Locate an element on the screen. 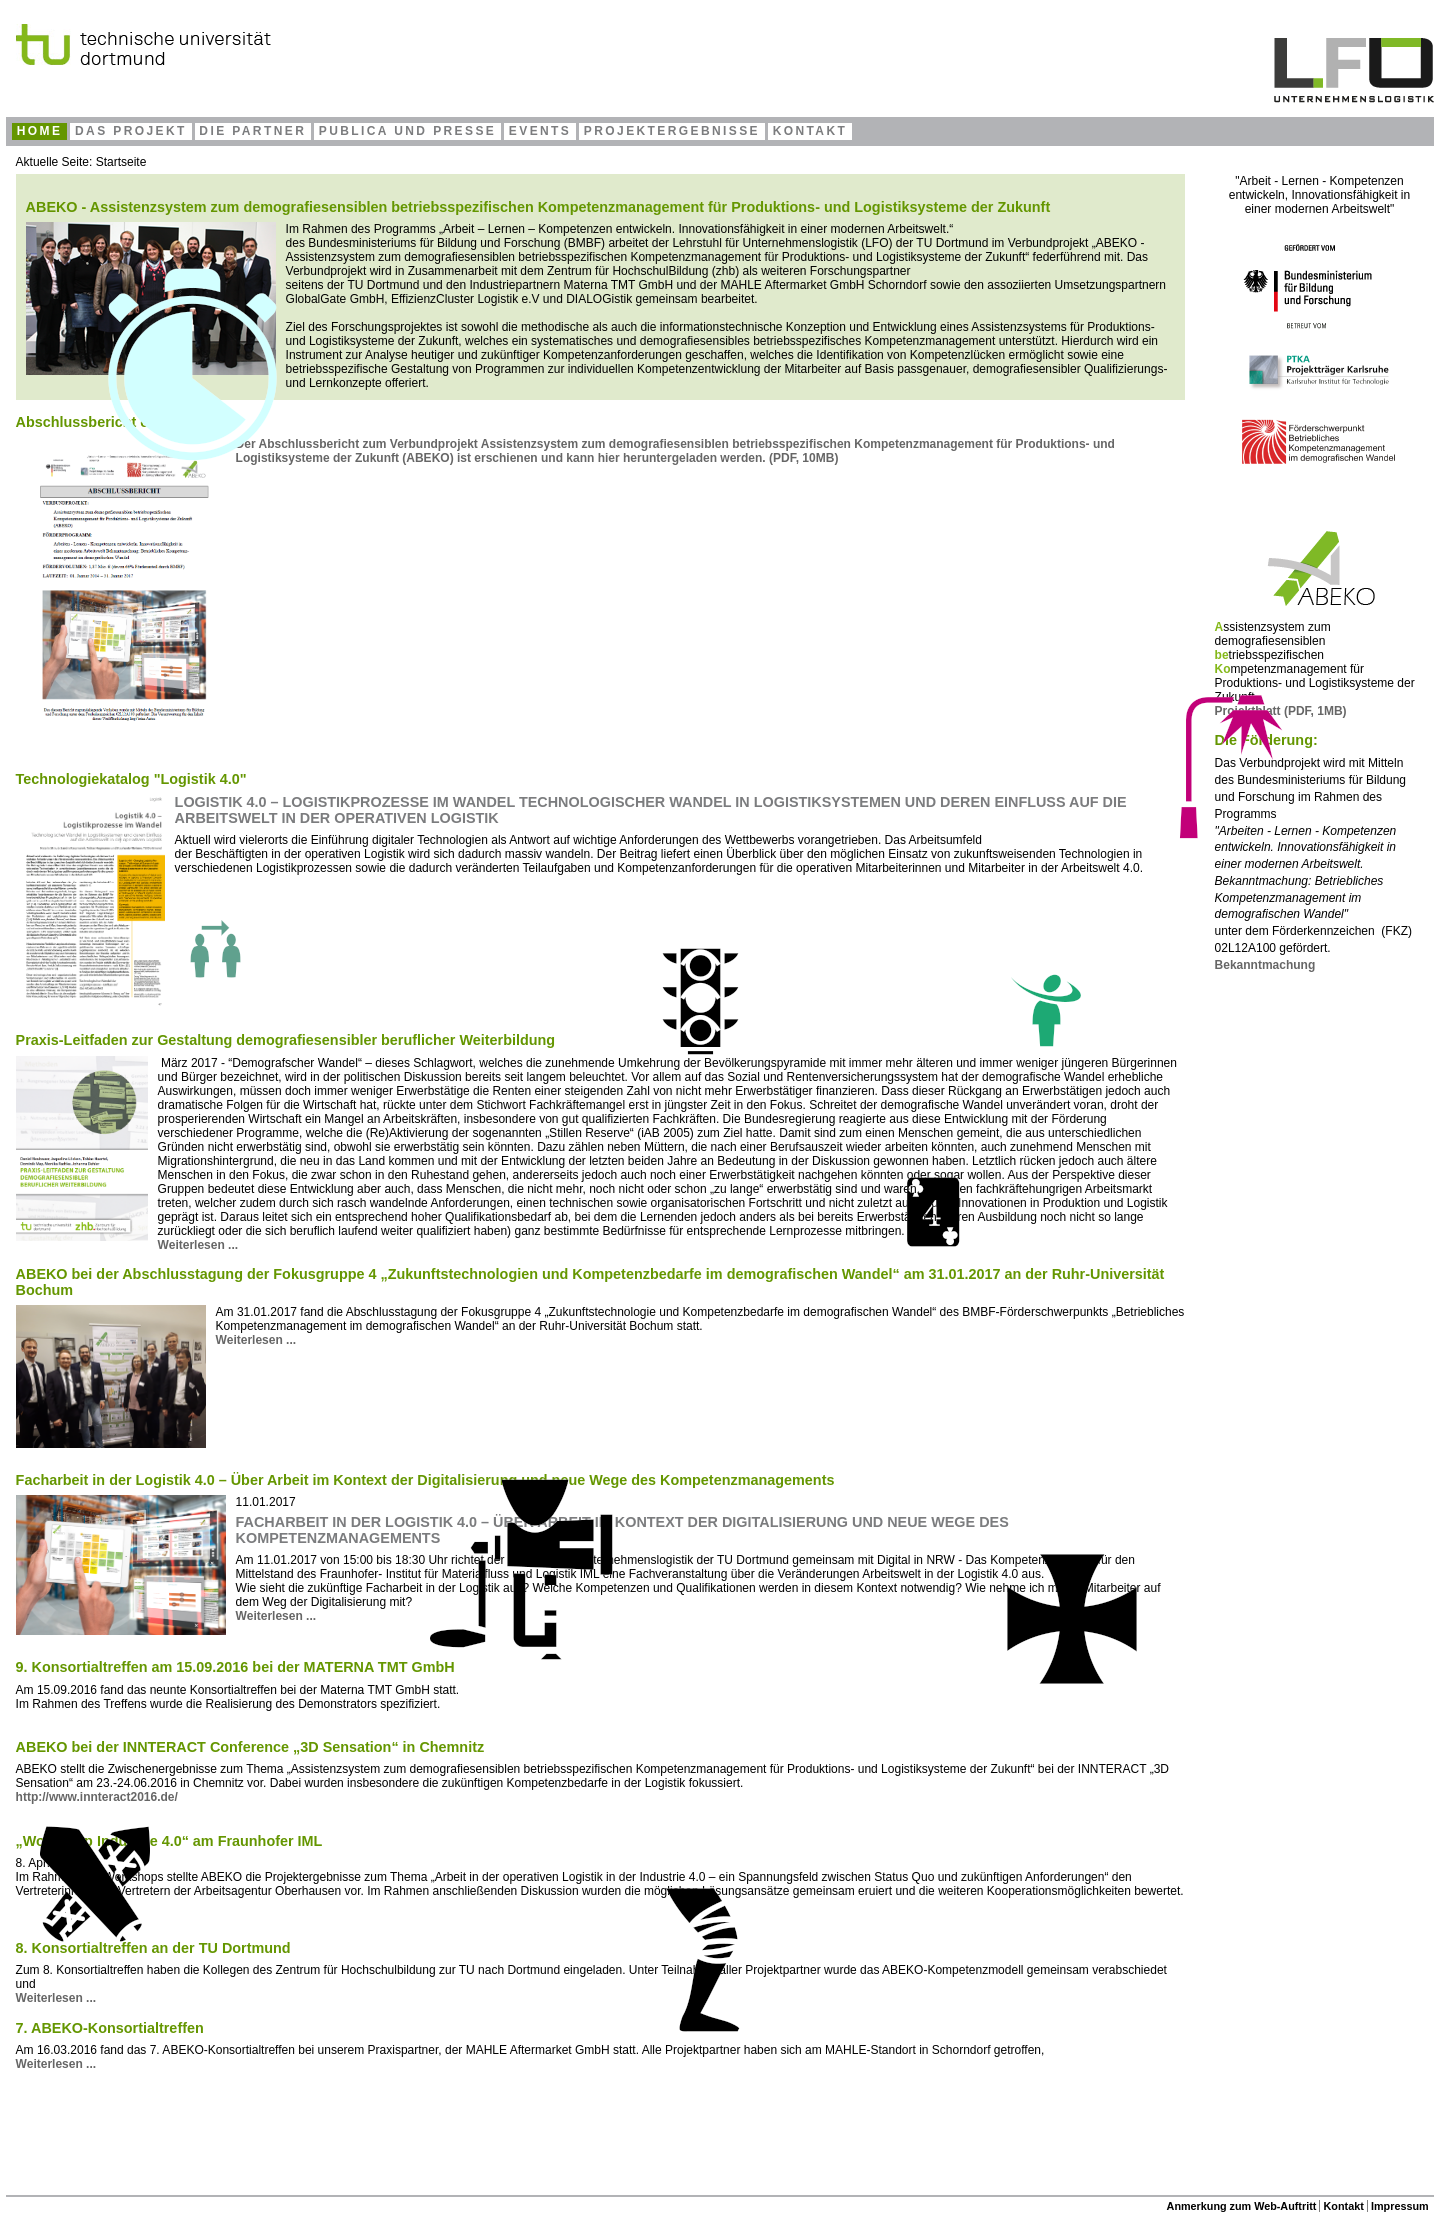 The width and height of the screenshot is (1440, 2218). equip arm armor or bracers is located at coordinates (95, 1884).